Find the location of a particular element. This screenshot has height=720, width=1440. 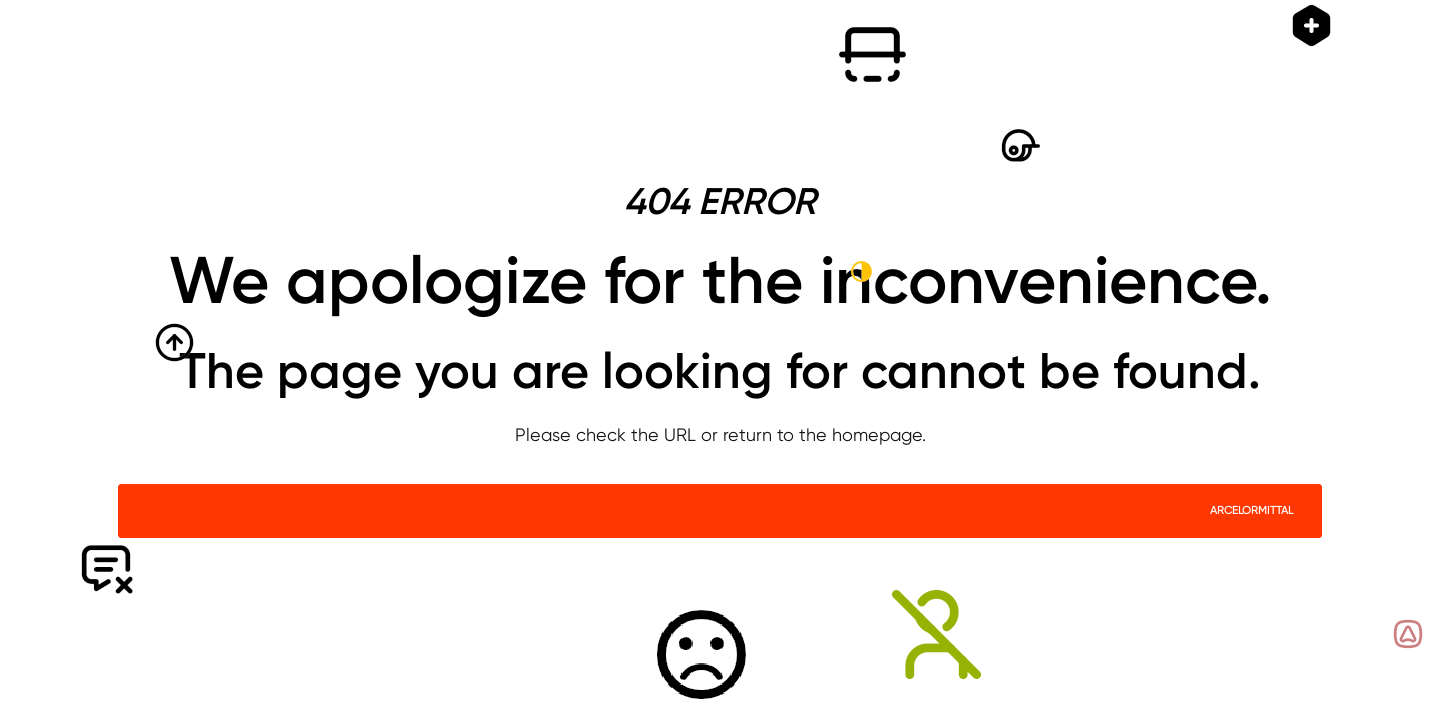

delete a message or conversation is located at coordinates (106, 567).